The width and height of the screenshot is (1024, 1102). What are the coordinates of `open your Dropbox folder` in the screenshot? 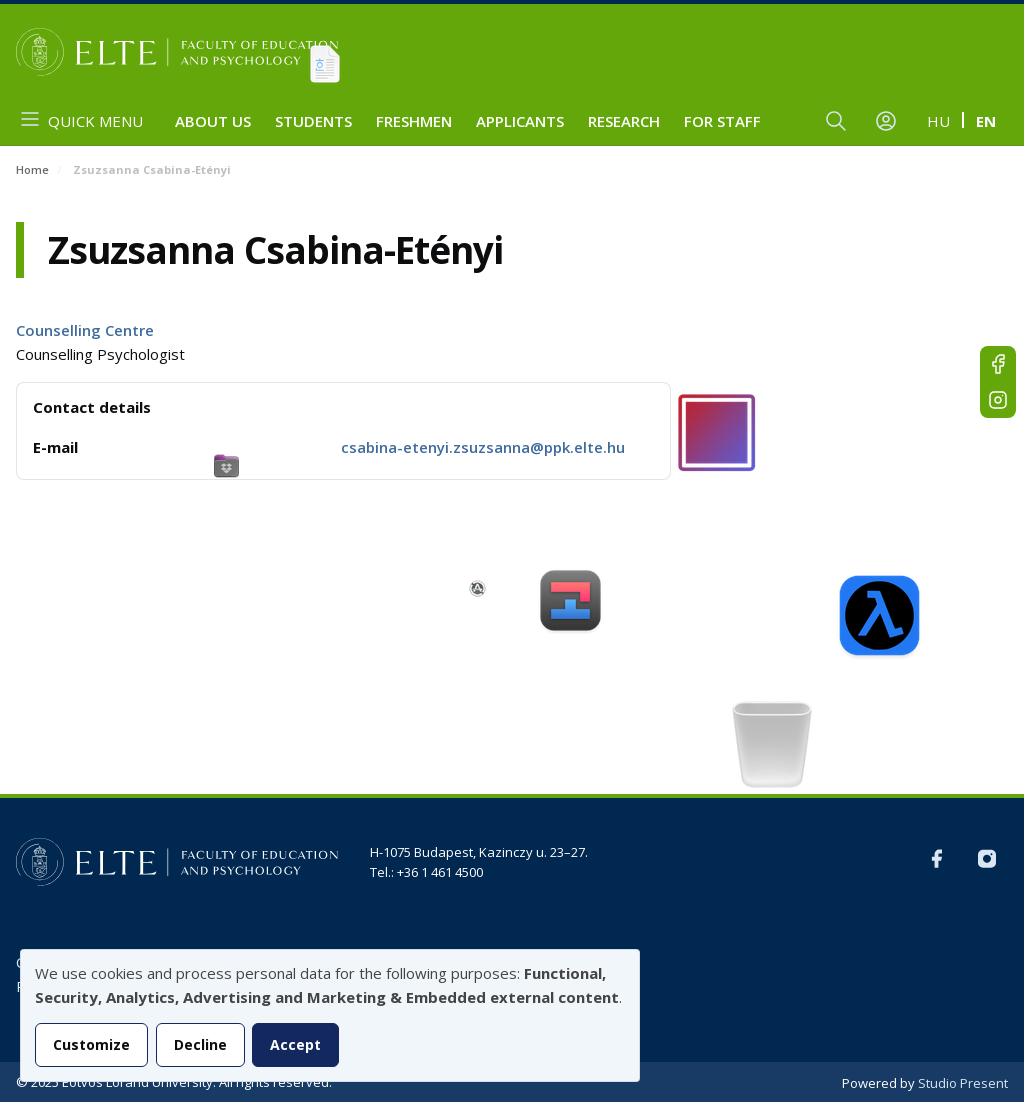 It's located at (226, 465).